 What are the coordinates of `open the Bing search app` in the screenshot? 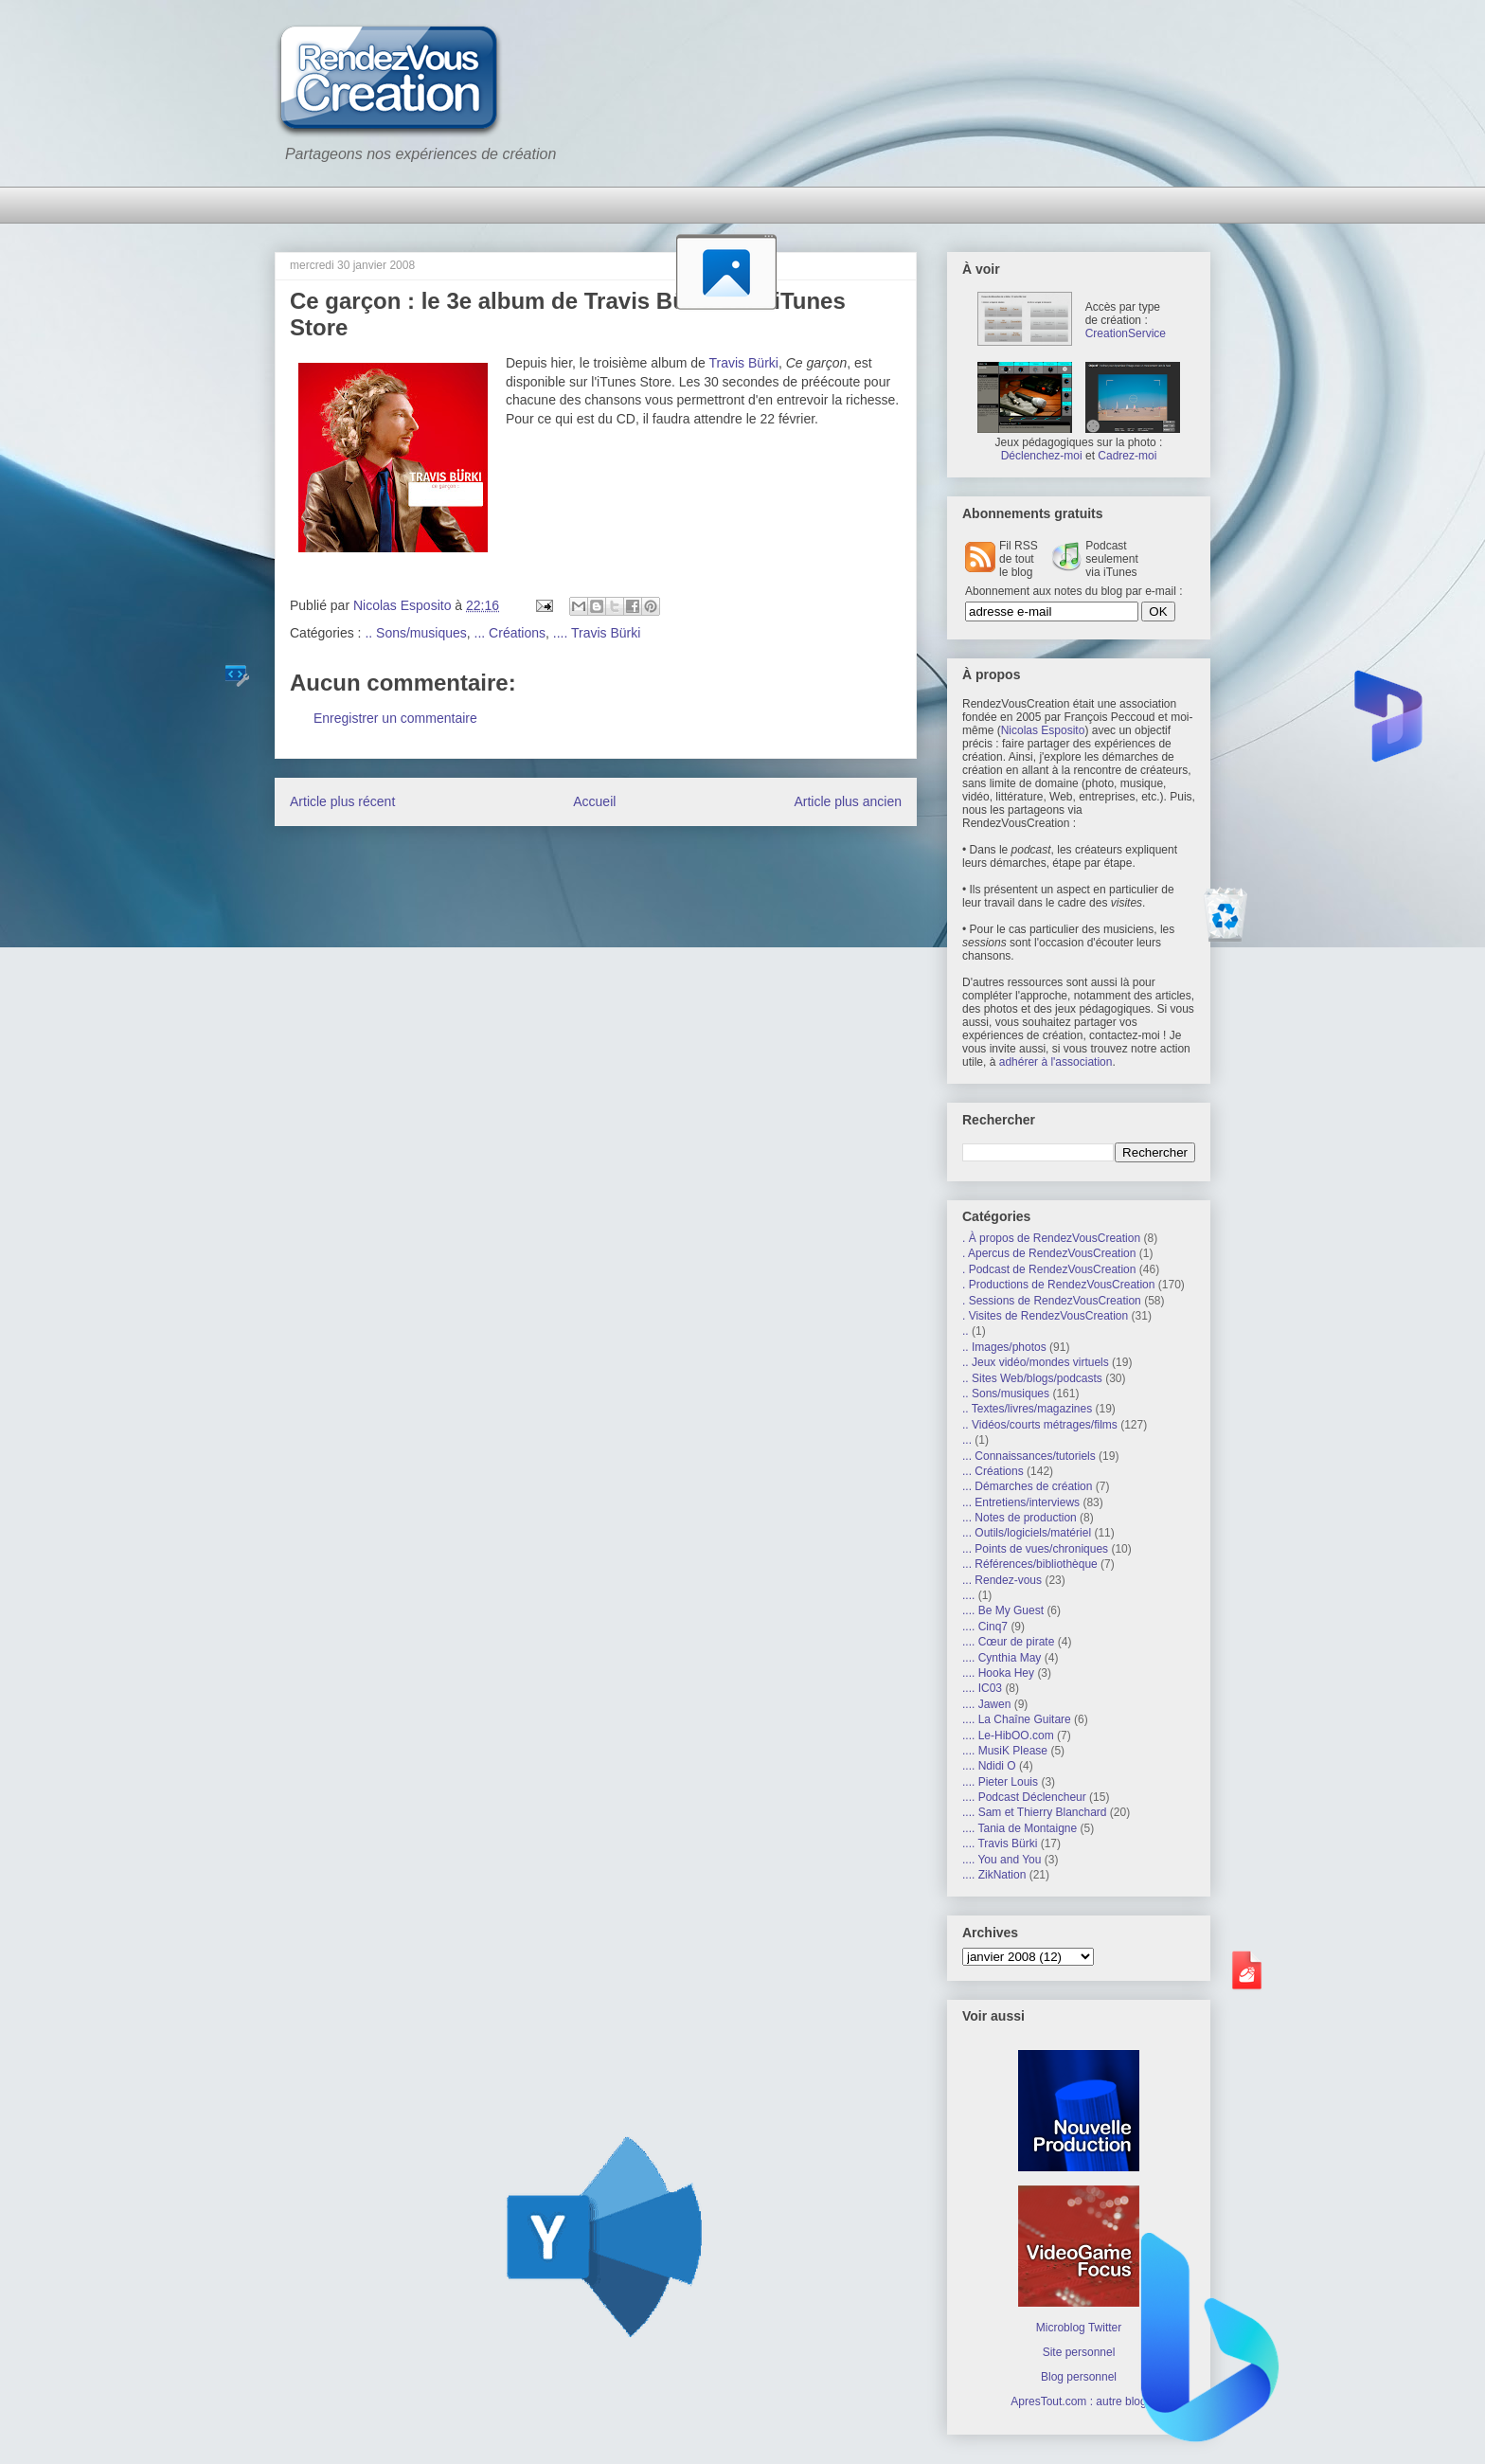 It's located at (1209, 2337).